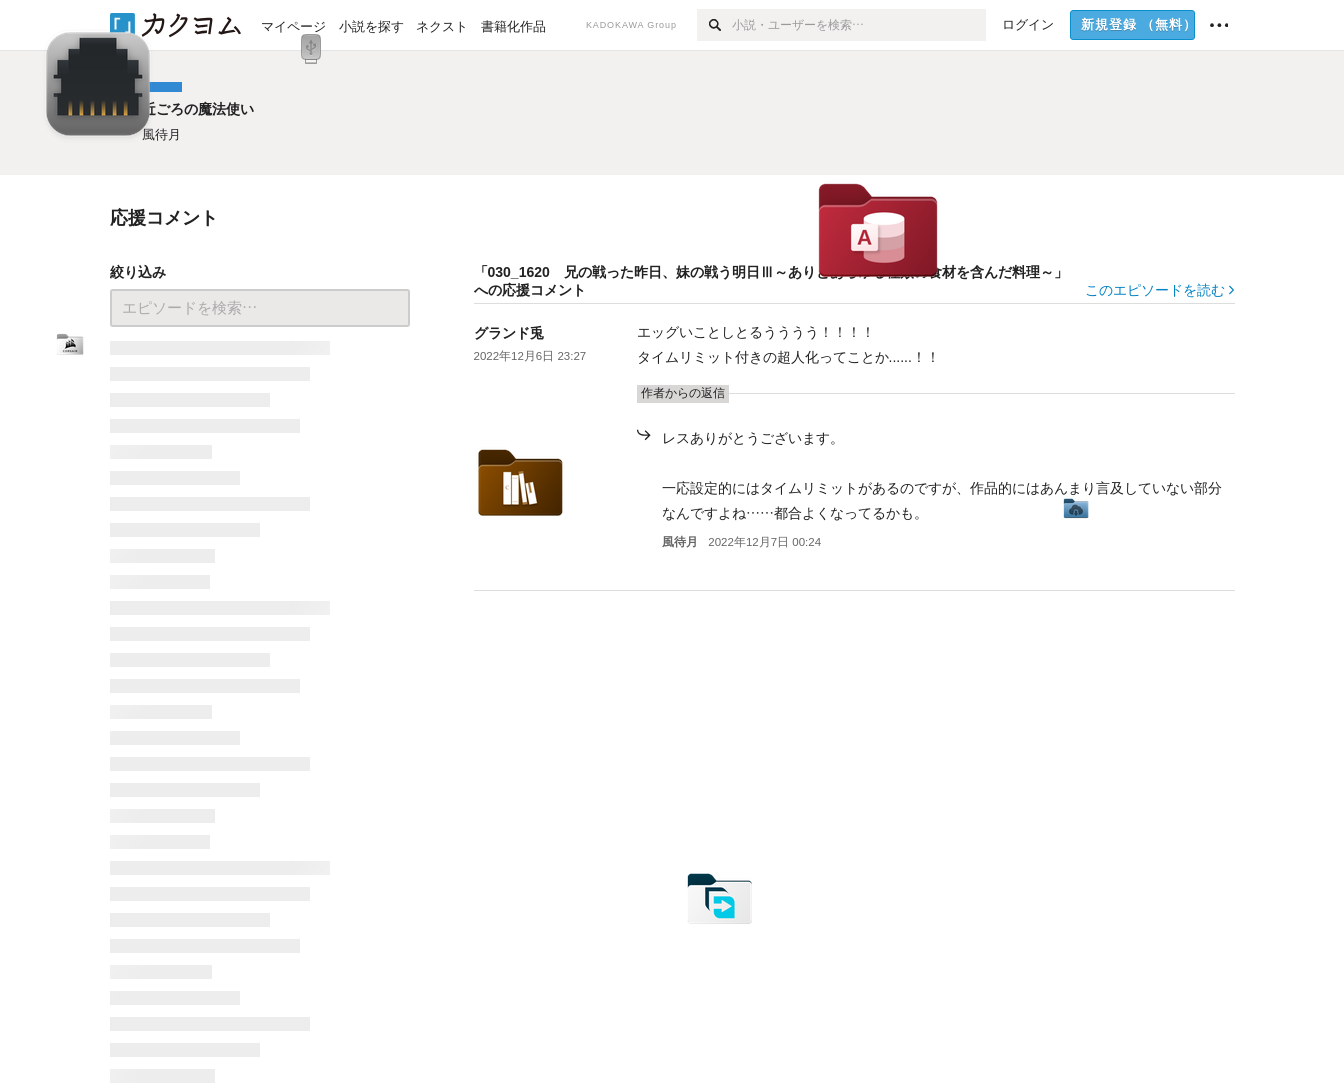 This screenshot has height=1089, width=1344. What do you see at coordinates (1076, 509) in the screenshot?
I see `open downloads folder` at bounding box center [1076, 509].